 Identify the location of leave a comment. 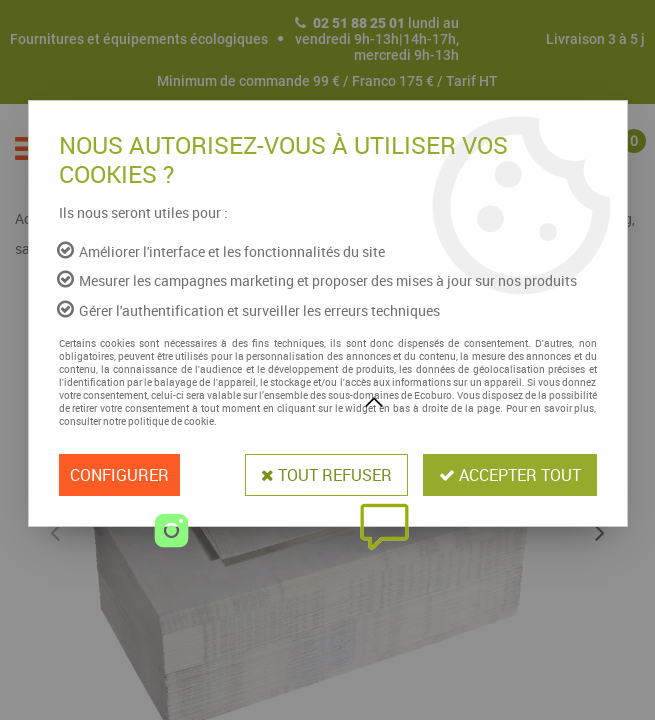
(384, 525).